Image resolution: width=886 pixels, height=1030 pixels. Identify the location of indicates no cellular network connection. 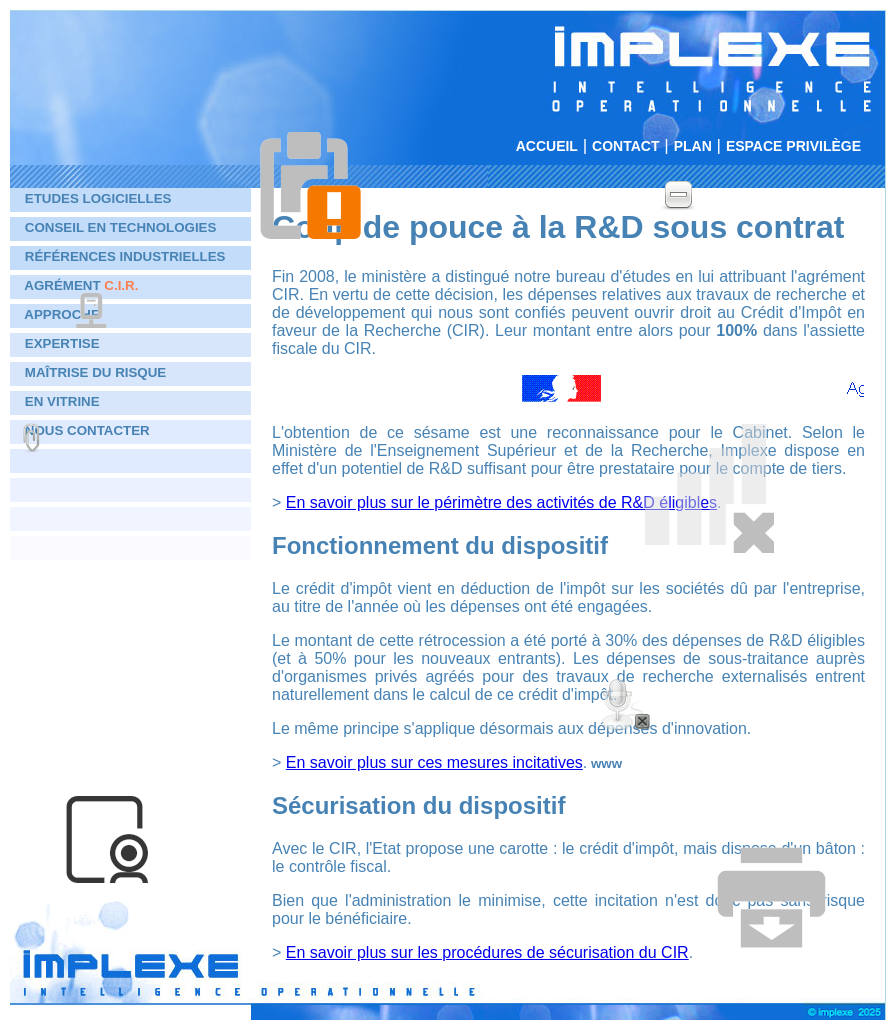
(709, 488).